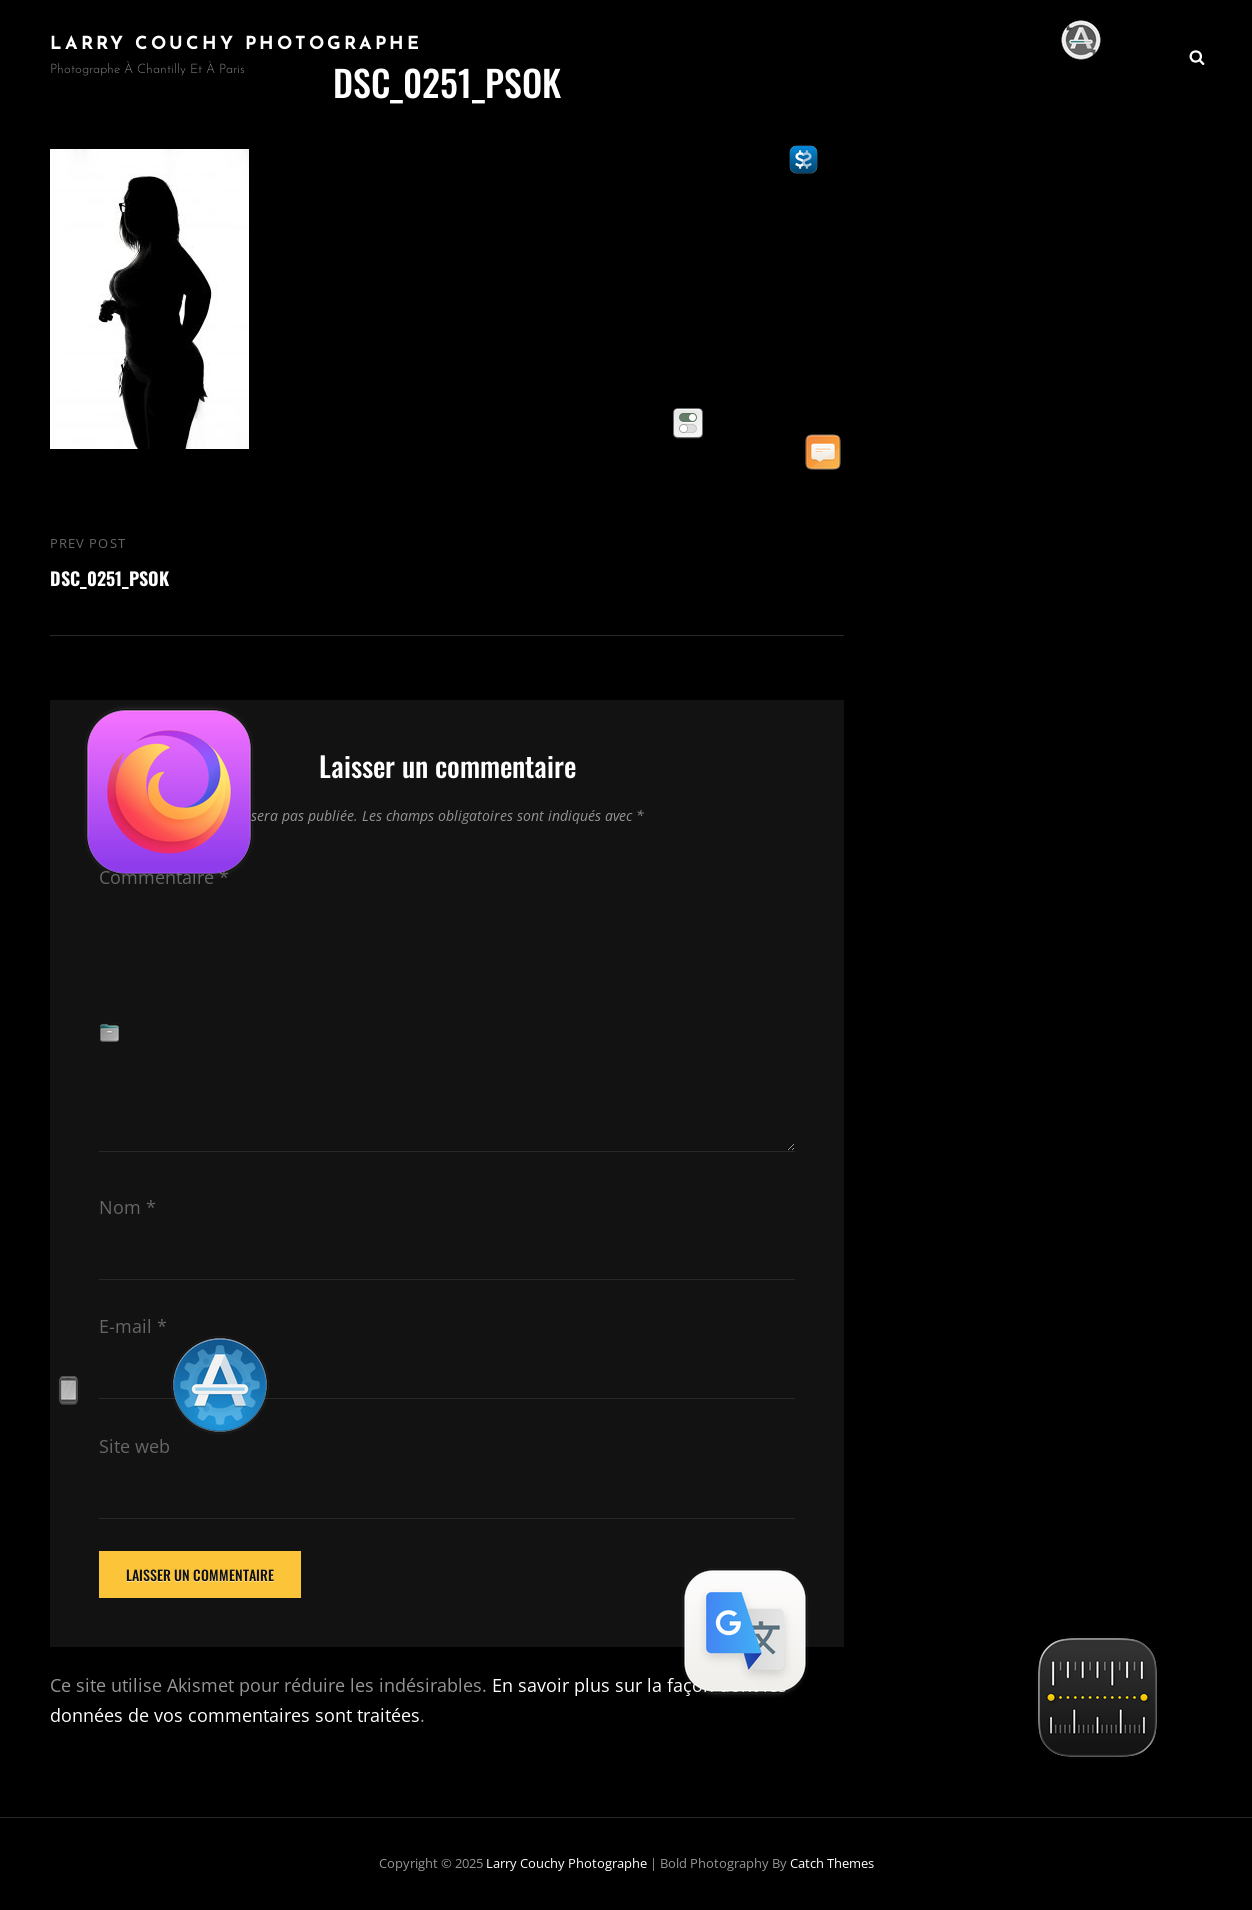  I want to click on open fava, a web interface for beancount accounting, so click(803, 159).